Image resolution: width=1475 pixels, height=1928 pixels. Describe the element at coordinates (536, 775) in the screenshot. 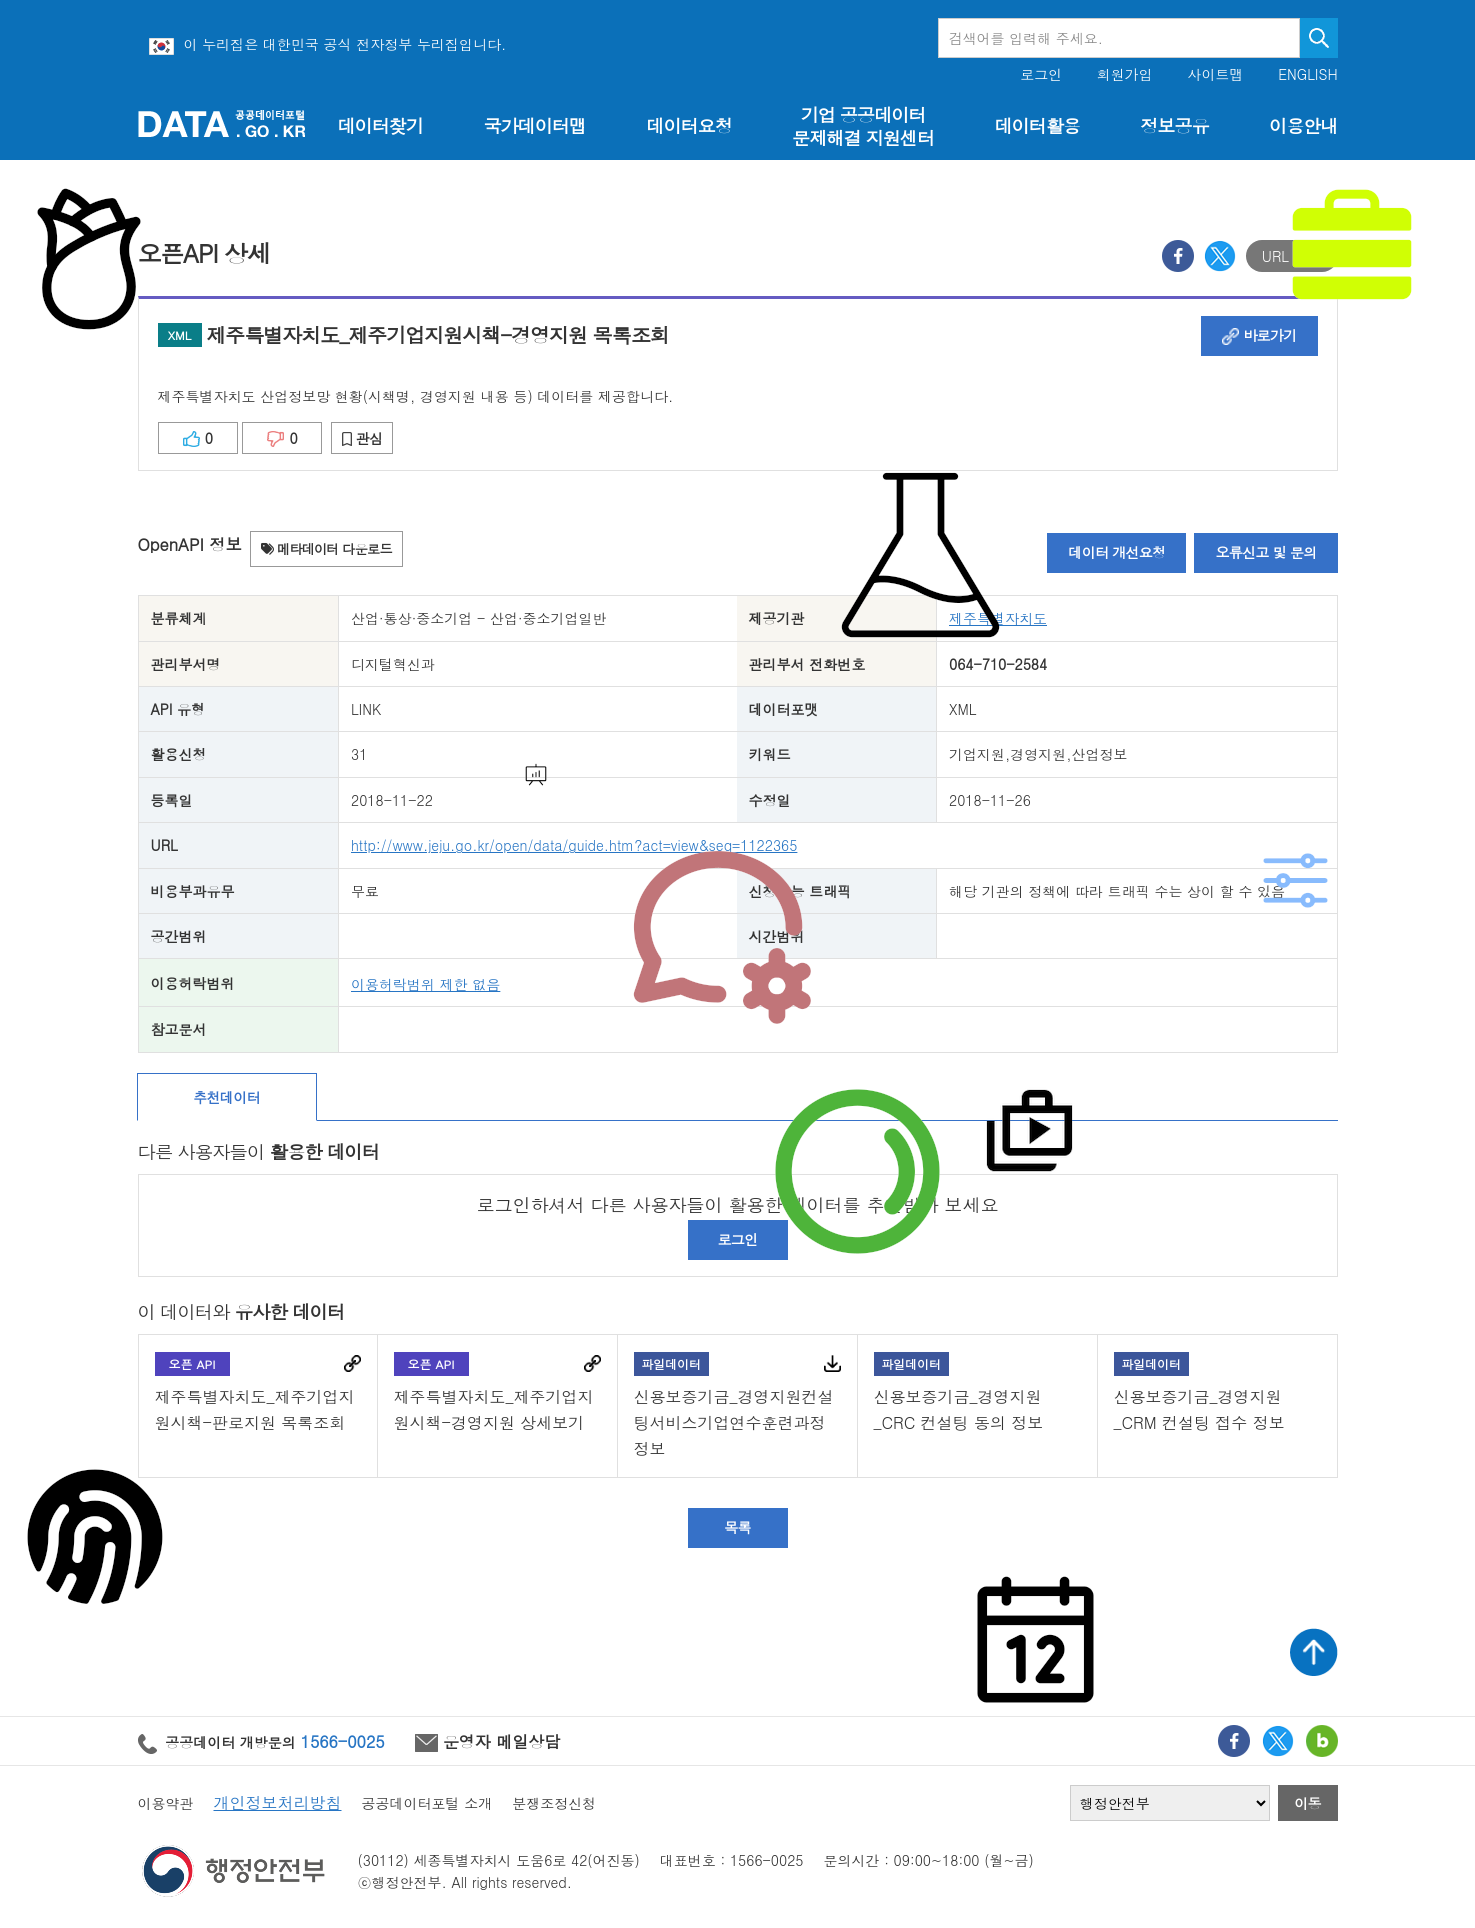

I see `view presentation with chart data` at that location.